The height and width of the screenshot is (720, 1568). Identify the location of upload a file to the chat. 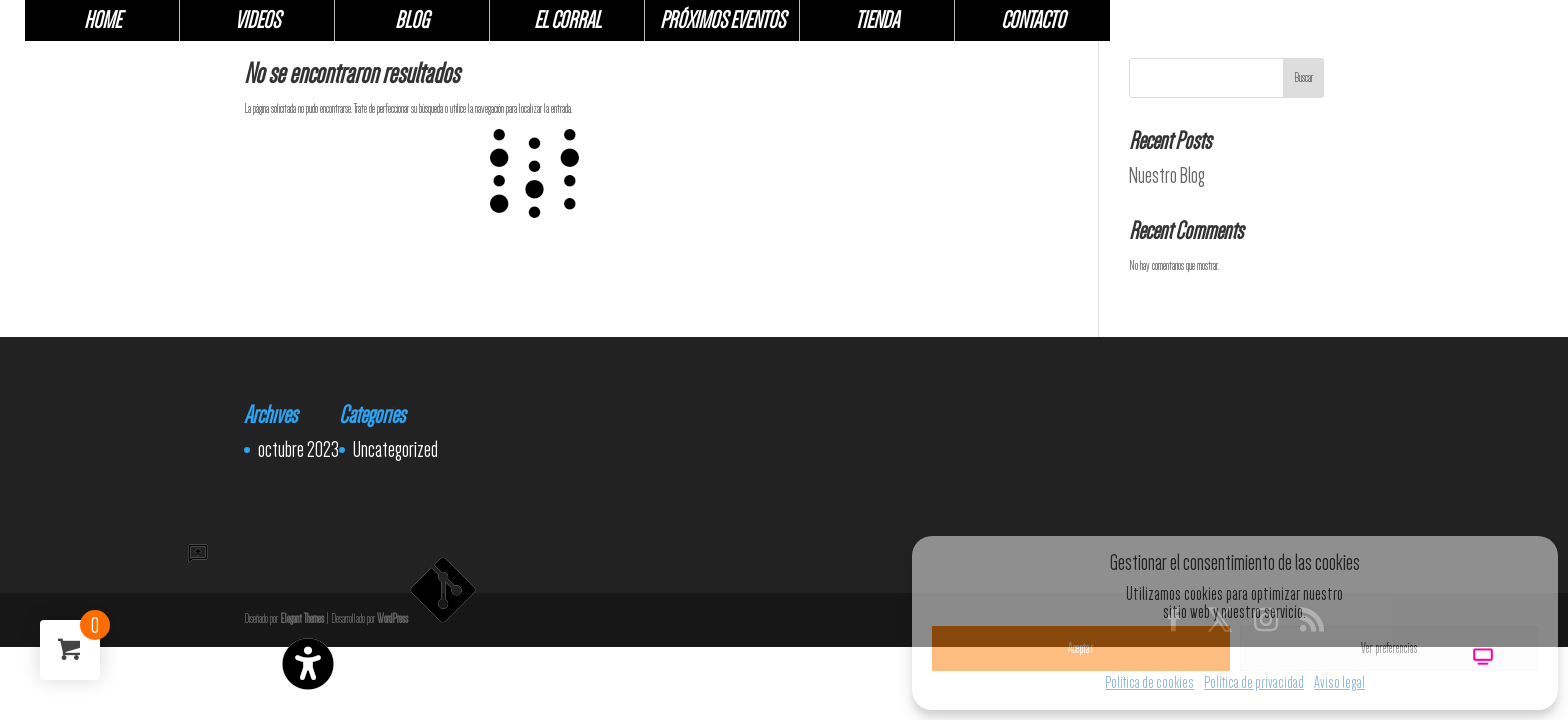
(198, 553).